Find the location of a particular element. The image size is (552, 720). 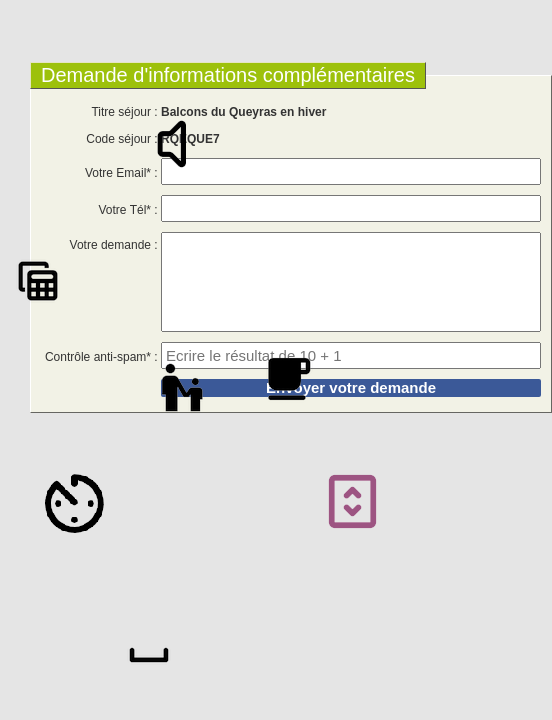

switch to table view layout is located at coordinates (38, 281).